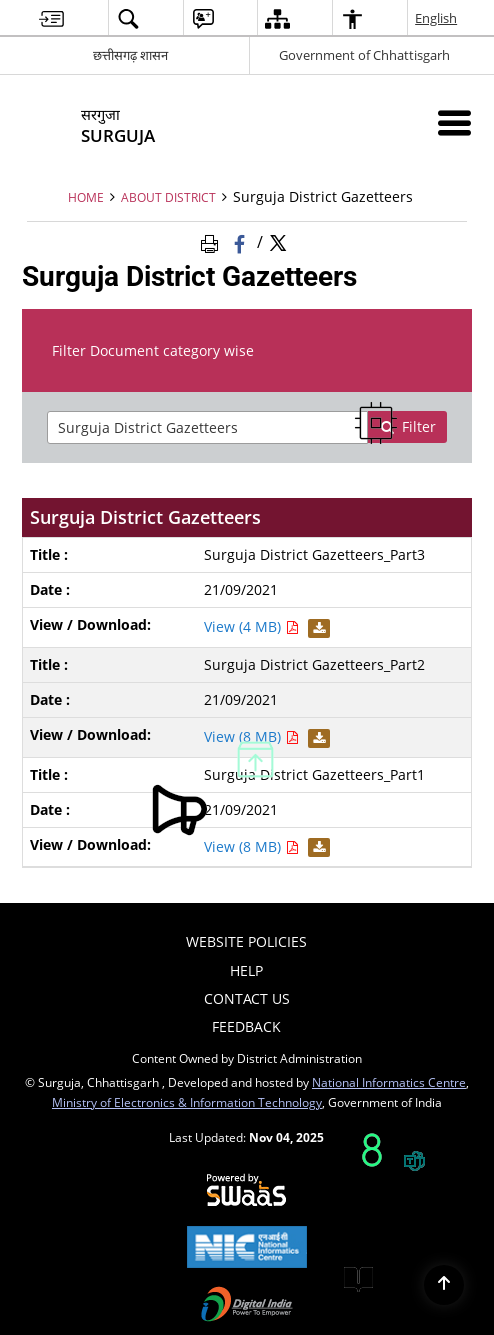 The width and height of the screenshot is (494, 1335). What do you see at coordinates (177, 811) in the screenshot?
I see `make an announcement or broadcast` at bounding box center [177, 811].